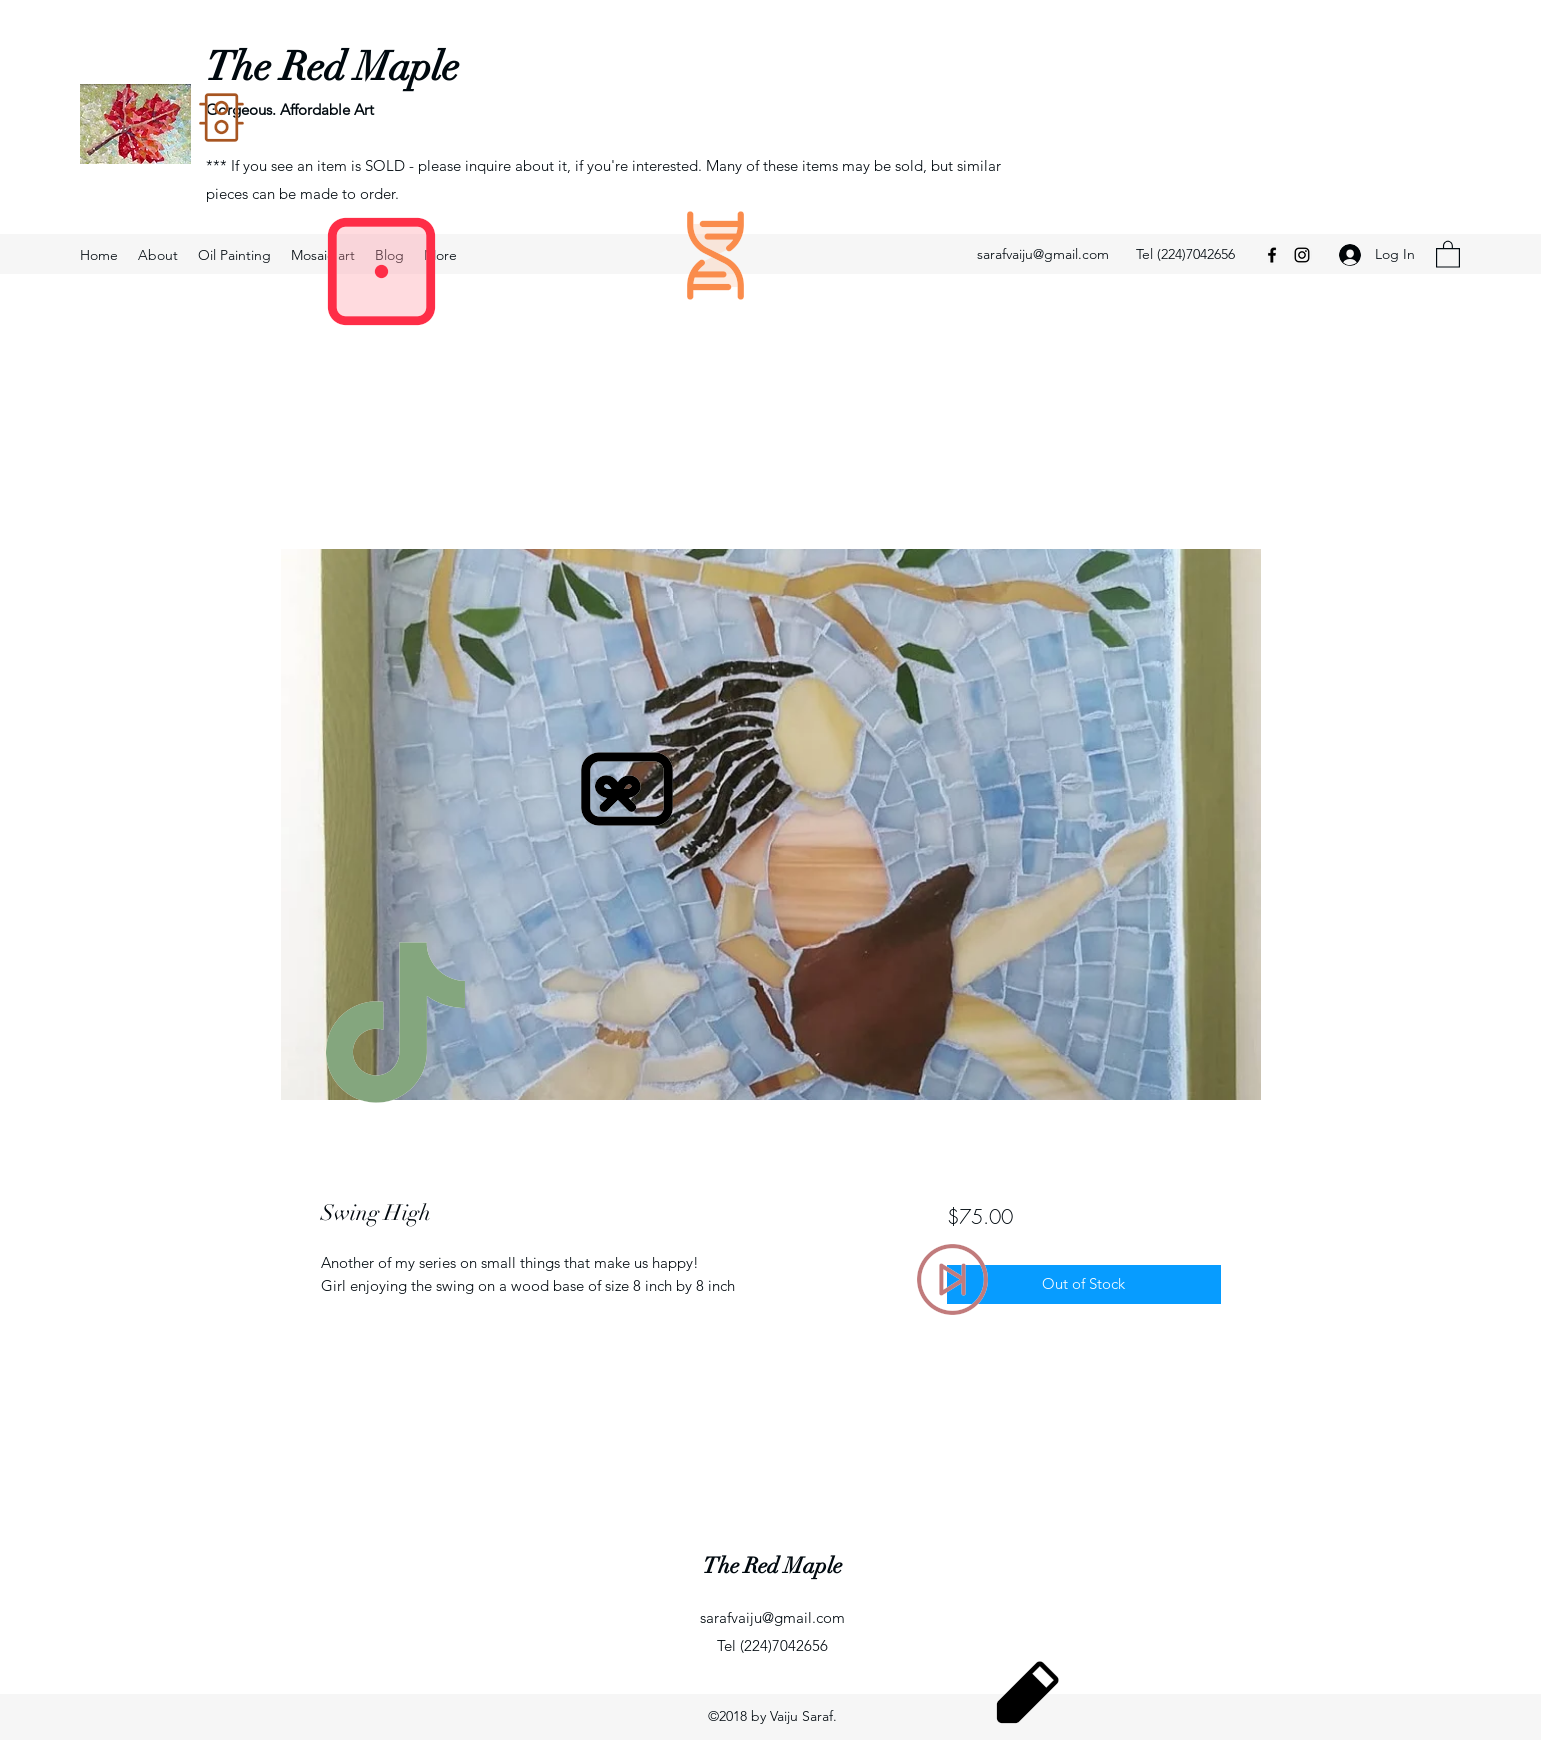  Describe the element at coordinates (221, 117) in the screenshot. I see `traffic or transportation settings` at that location.